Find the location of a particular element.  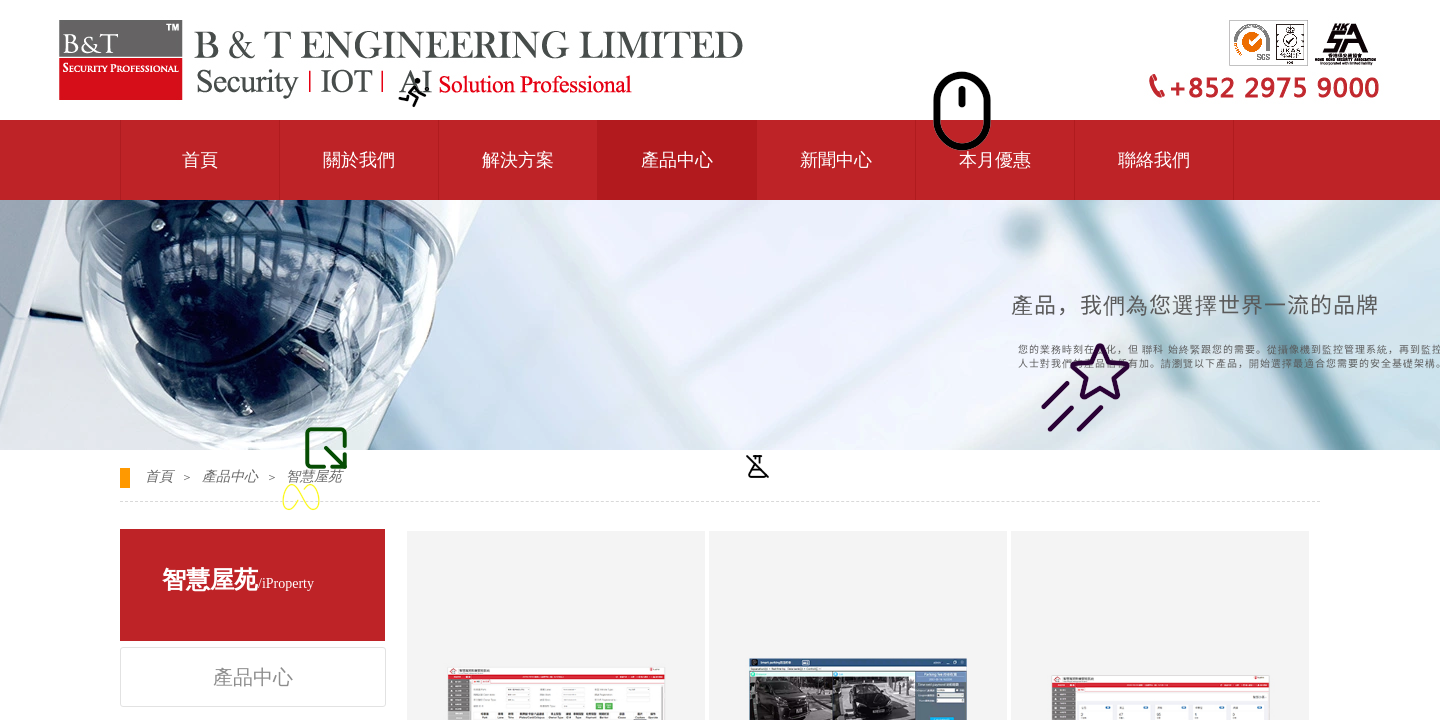

adjust mouse or pointer settings is located at coordinates (962, 111).